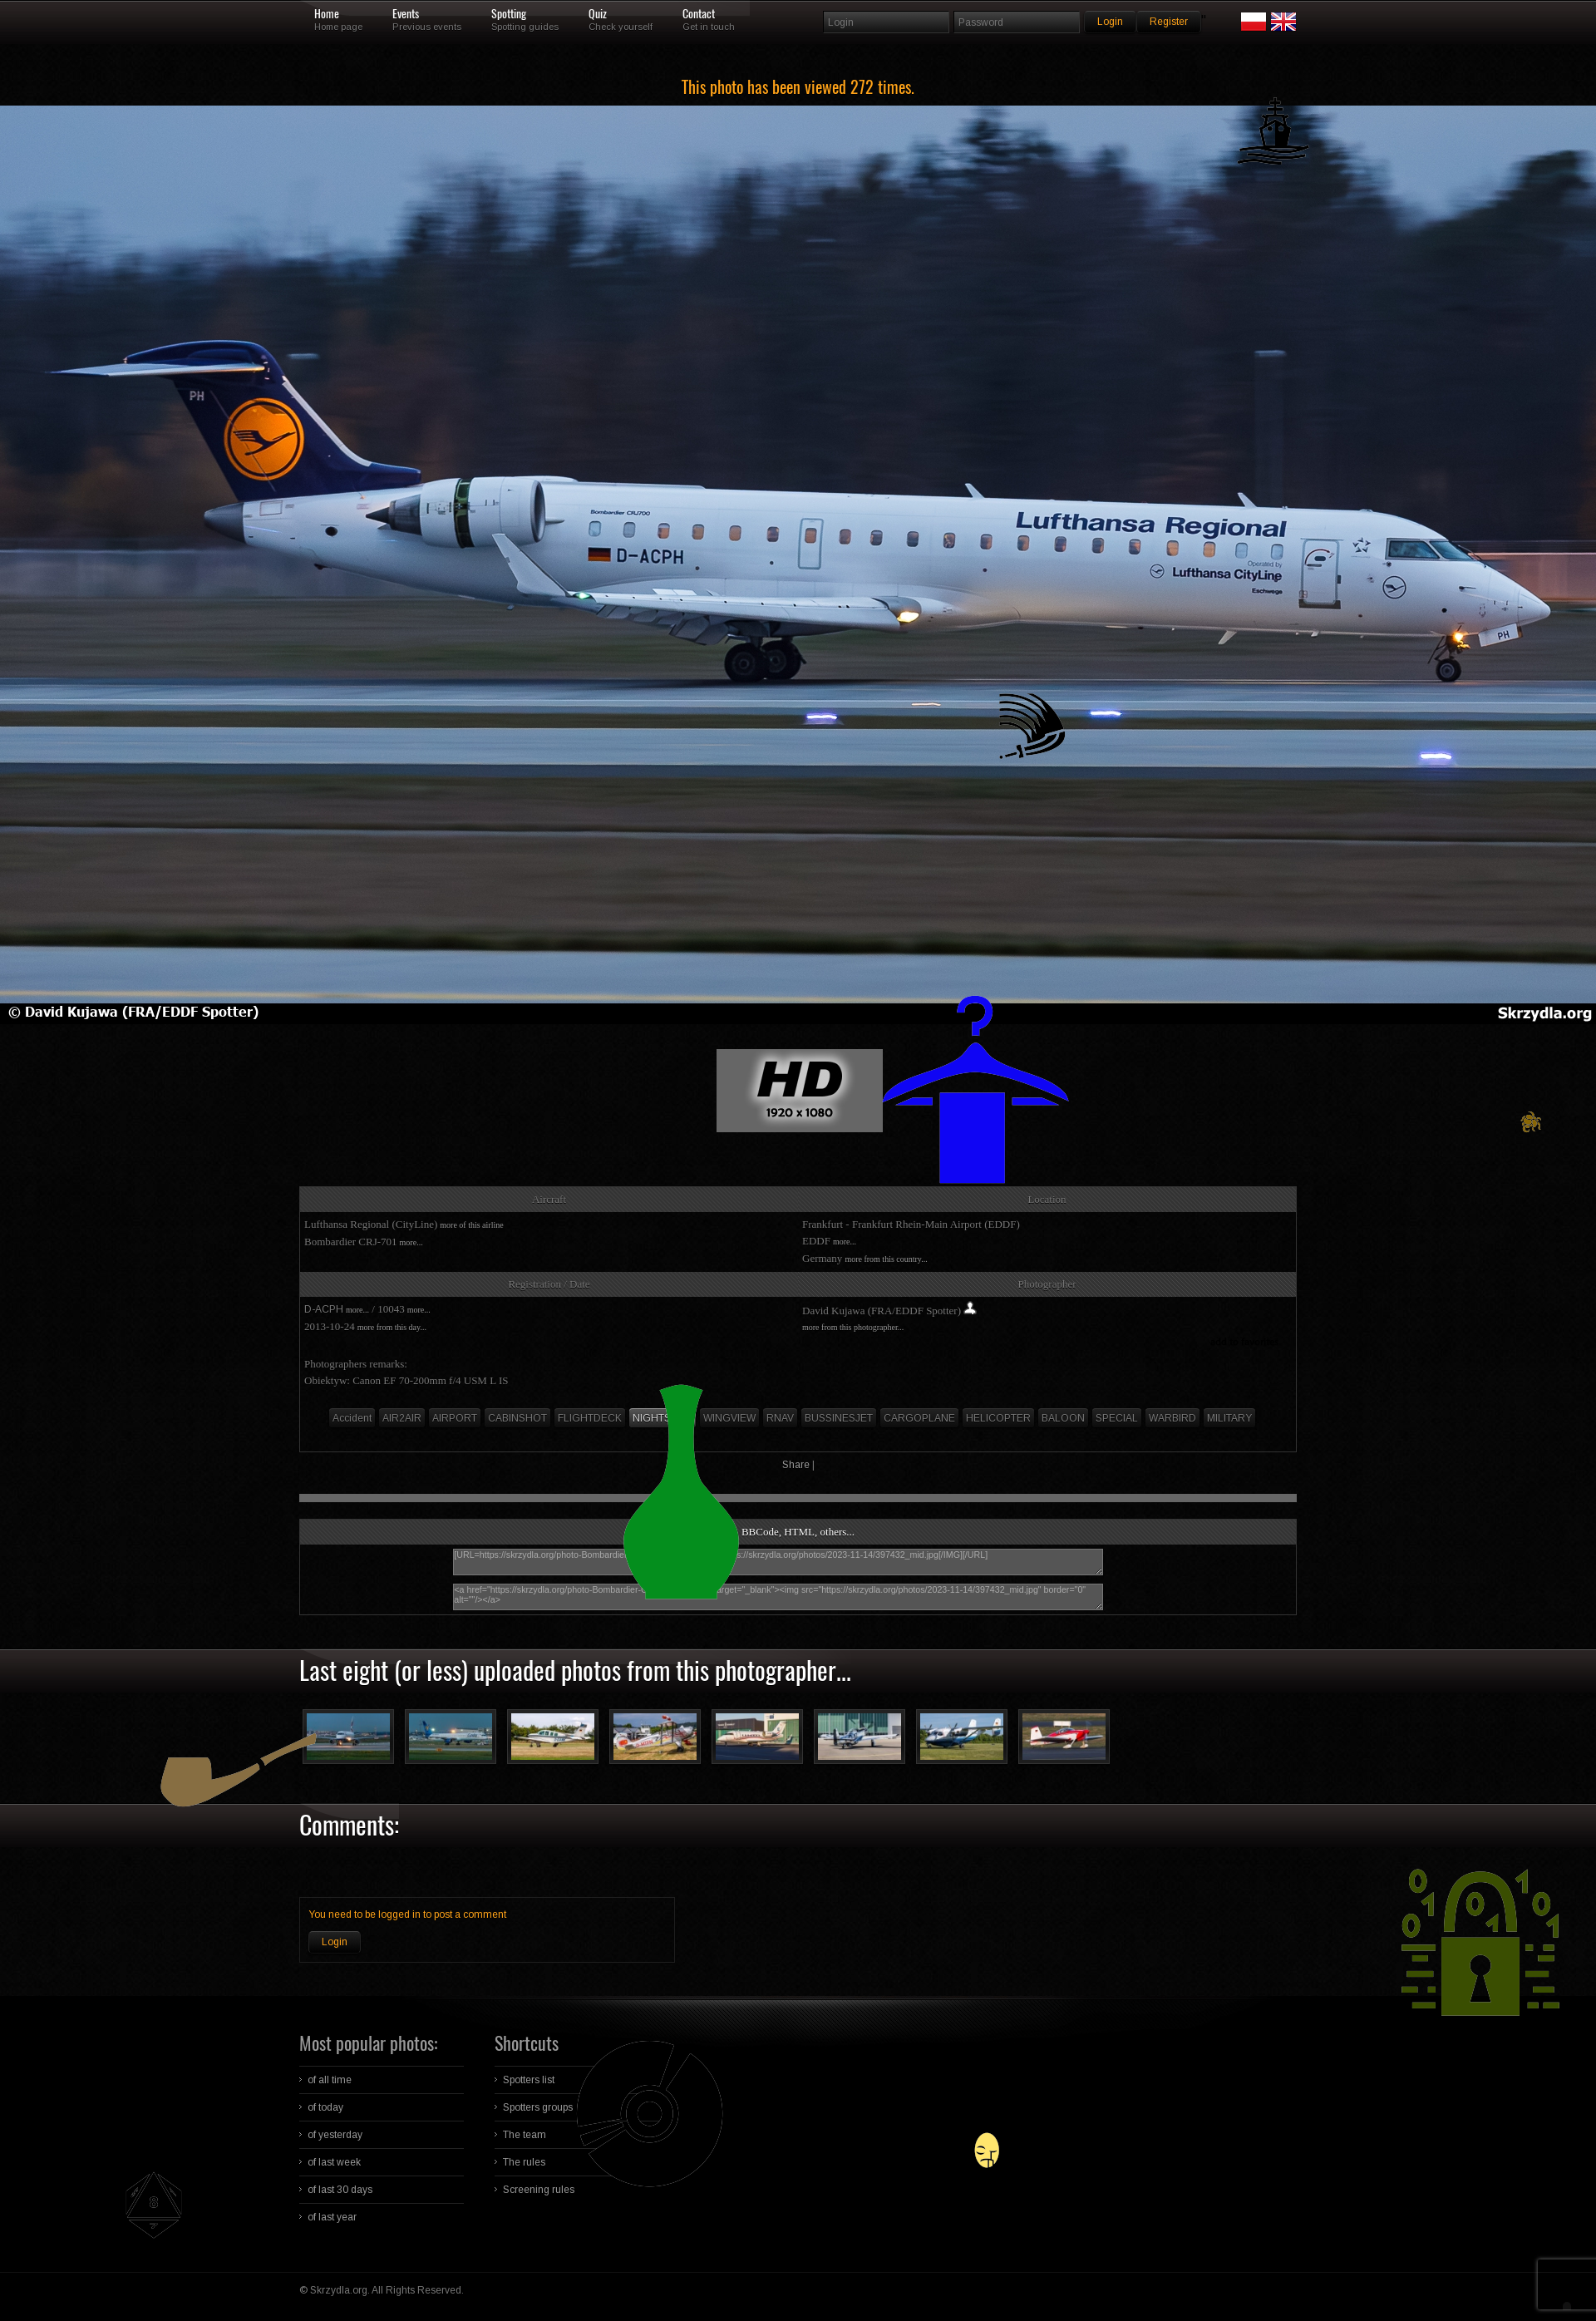 Image resolution: width=1596 pixels, height=2321 pixels. I want to click on indicates a defeated or knocked out character, so click(986, 2150).